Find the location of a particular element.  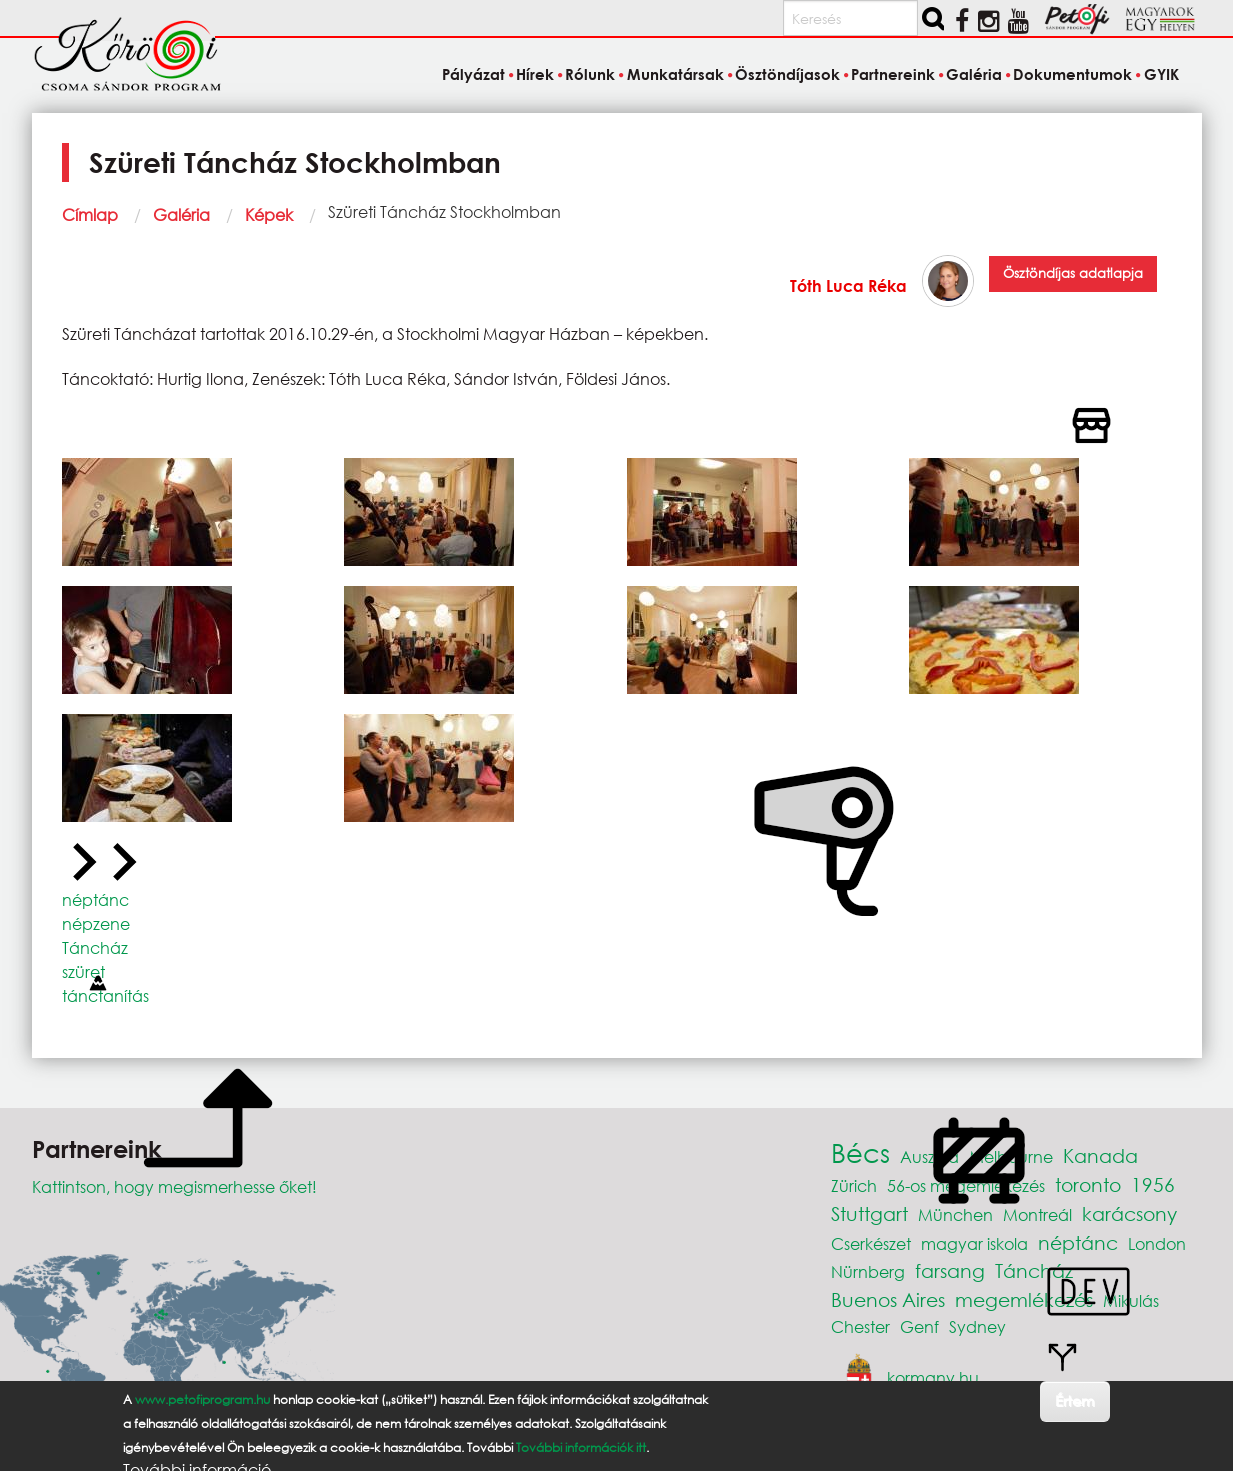

indicates a blocked or restricted area is located at coordinates (979, 1158).